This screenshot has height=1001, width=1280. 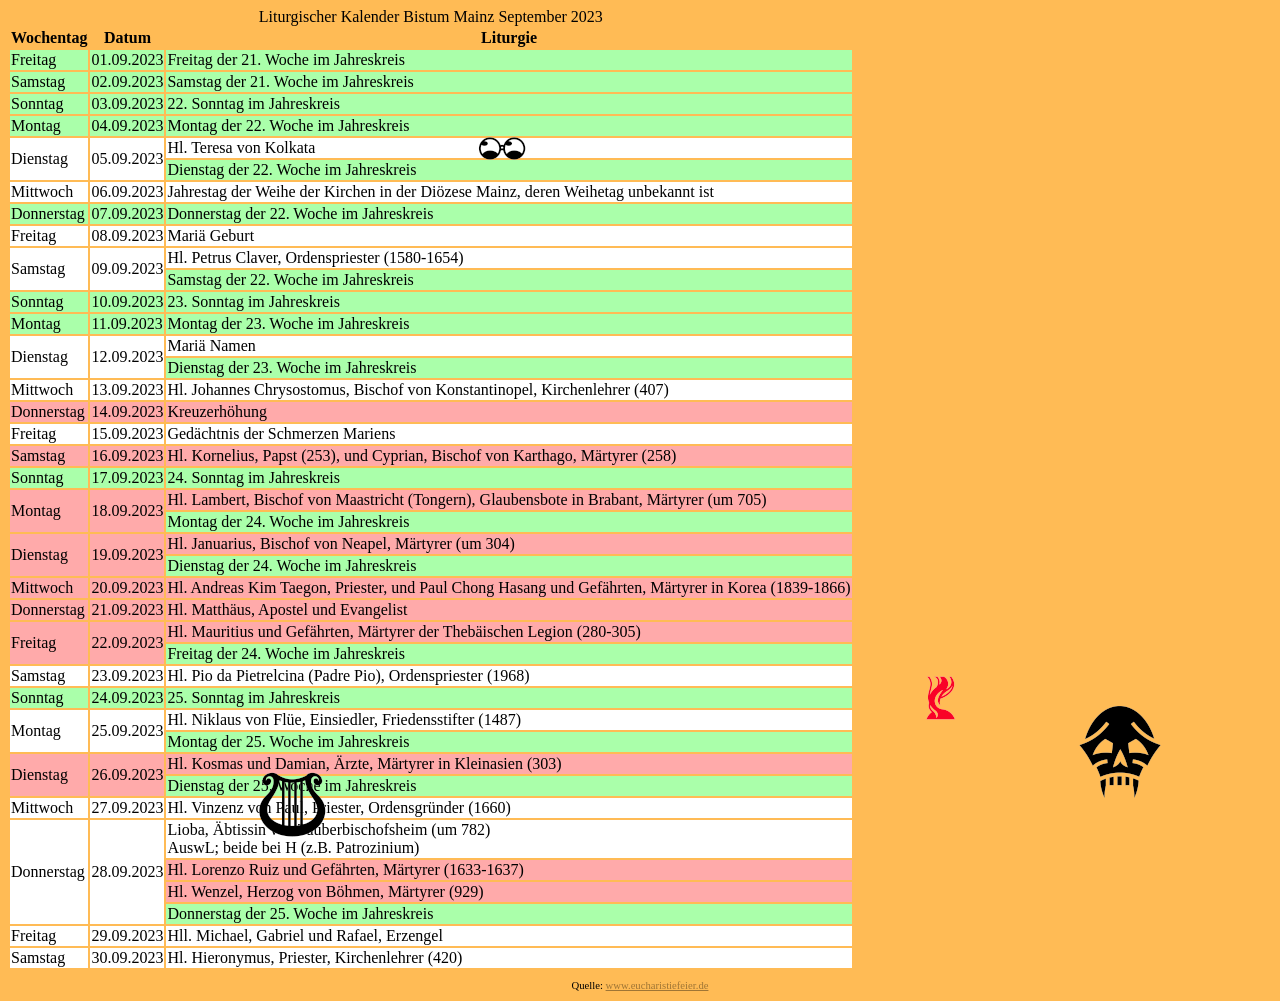 What do you see at coordinates (292, 803) in the screenshot?
I see `access music or audio features` at bounding box center [292, 803].